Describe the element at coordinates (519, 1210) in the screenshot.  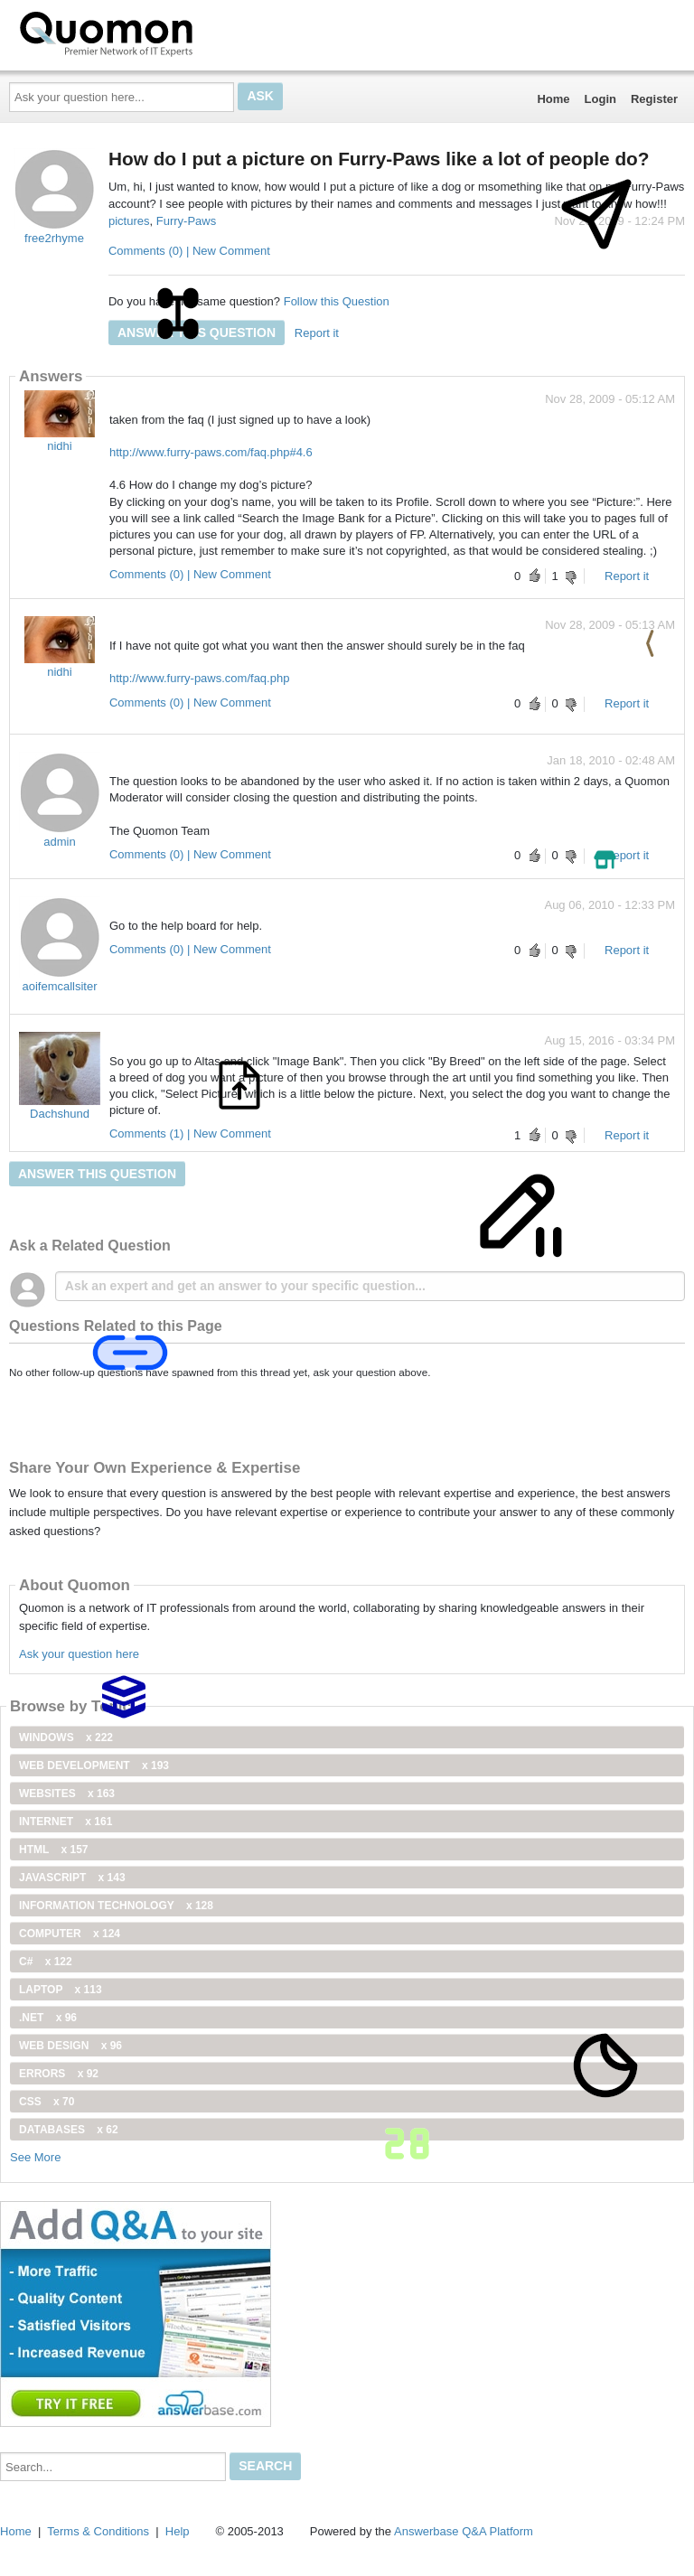
I see `pause editing mode` at that location.